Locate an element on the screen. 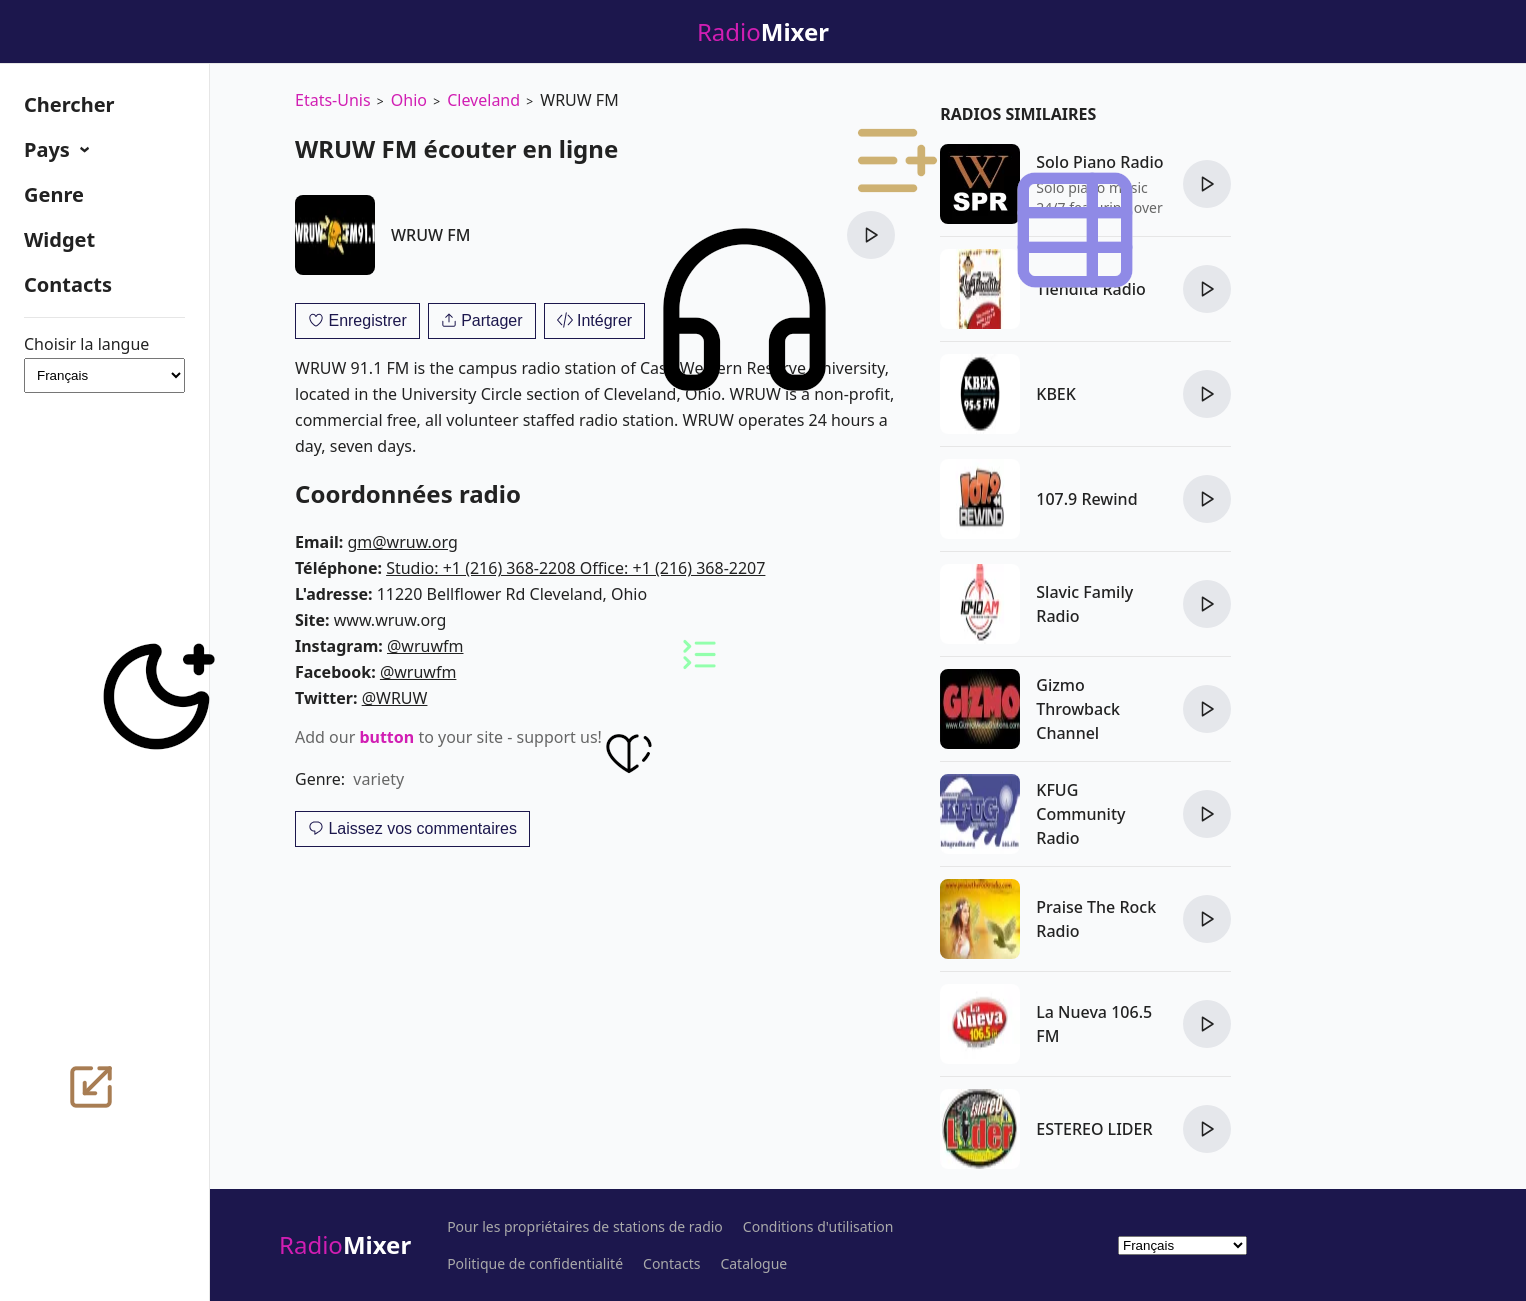 This screenshot has width=1526, height=1301. enable dark mode or night theme is located at coordinates (156, 696).